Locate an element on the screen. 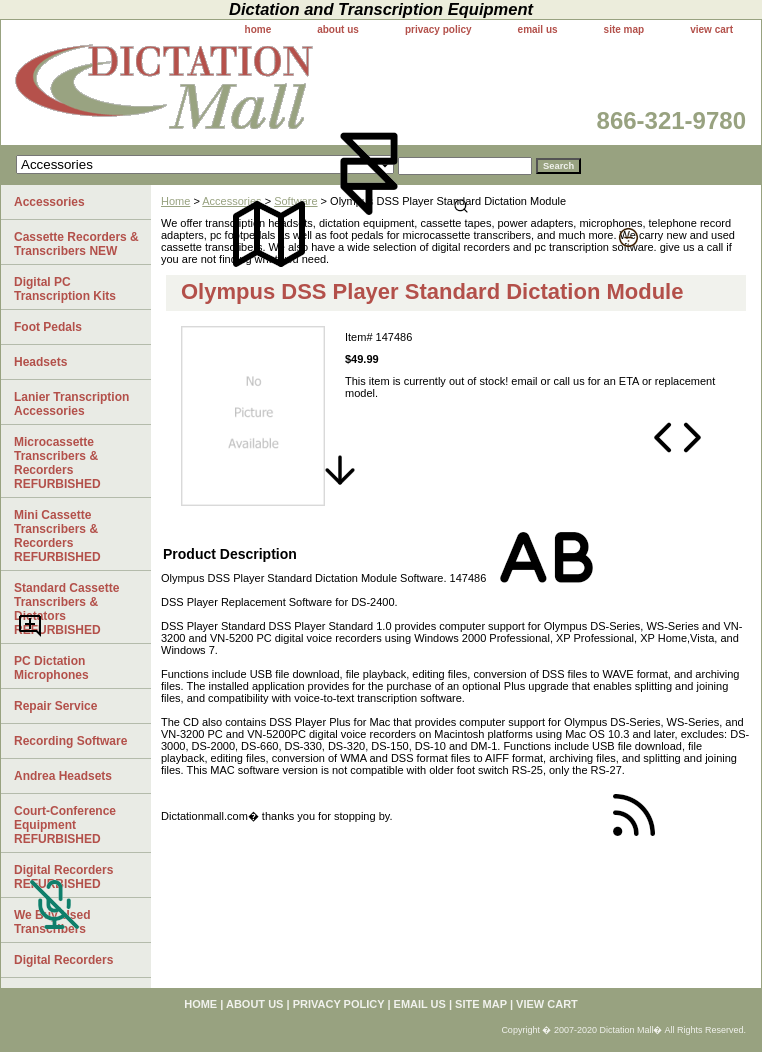 This screenshot has height=1052, width=762. toggle uppercase text formatting is located at coordinates (546, 561).